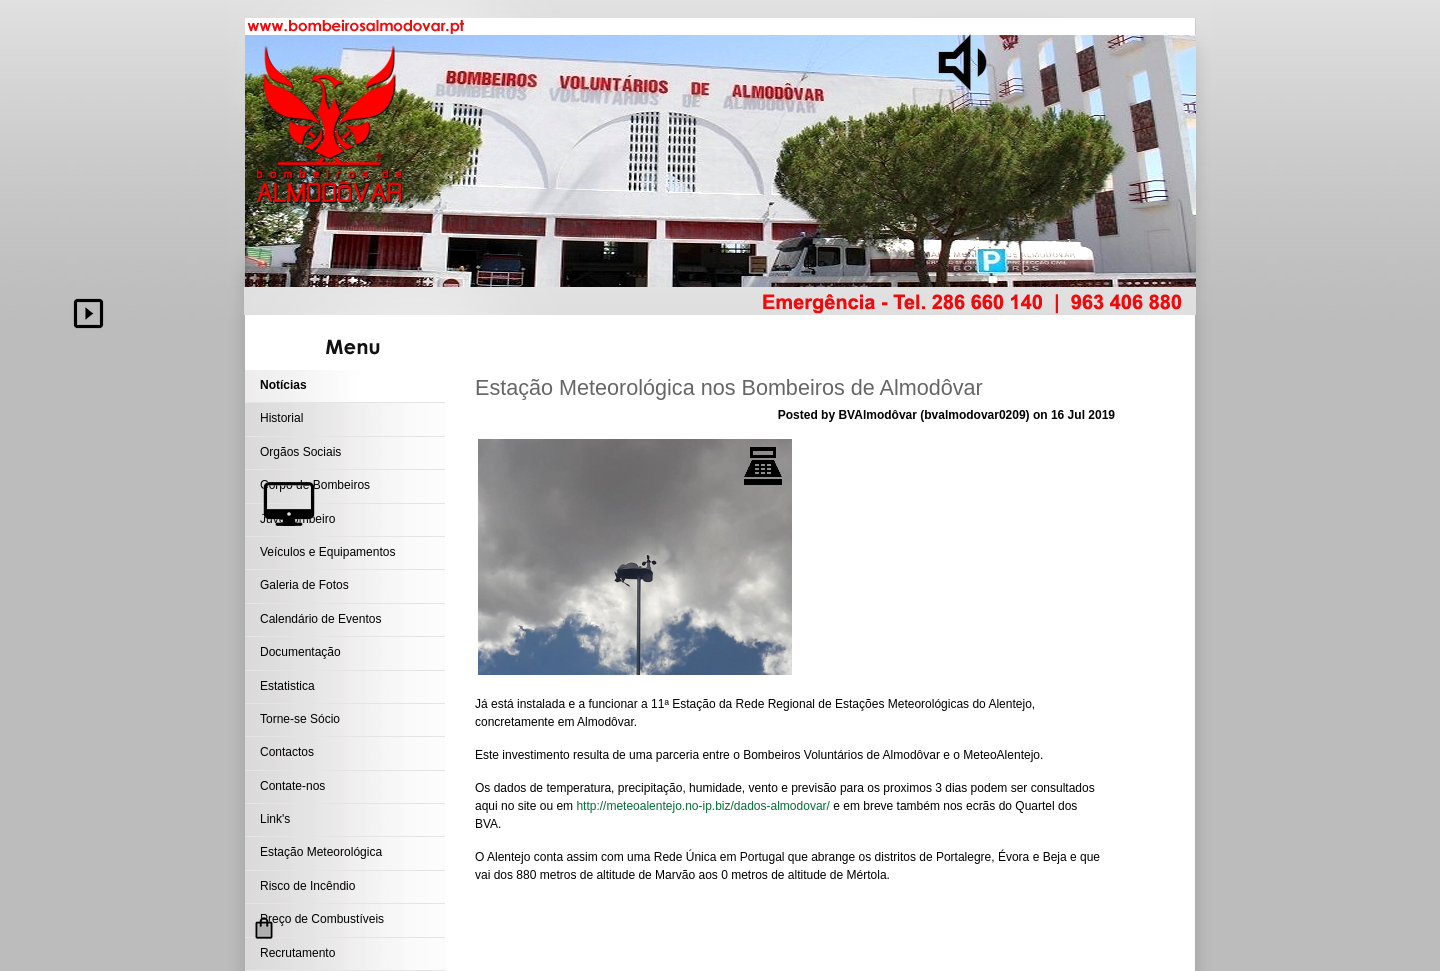 Image resolution: width=1440 pixels, height=971 pixels. I want to click on view your shopping bag, so click(264, 928).